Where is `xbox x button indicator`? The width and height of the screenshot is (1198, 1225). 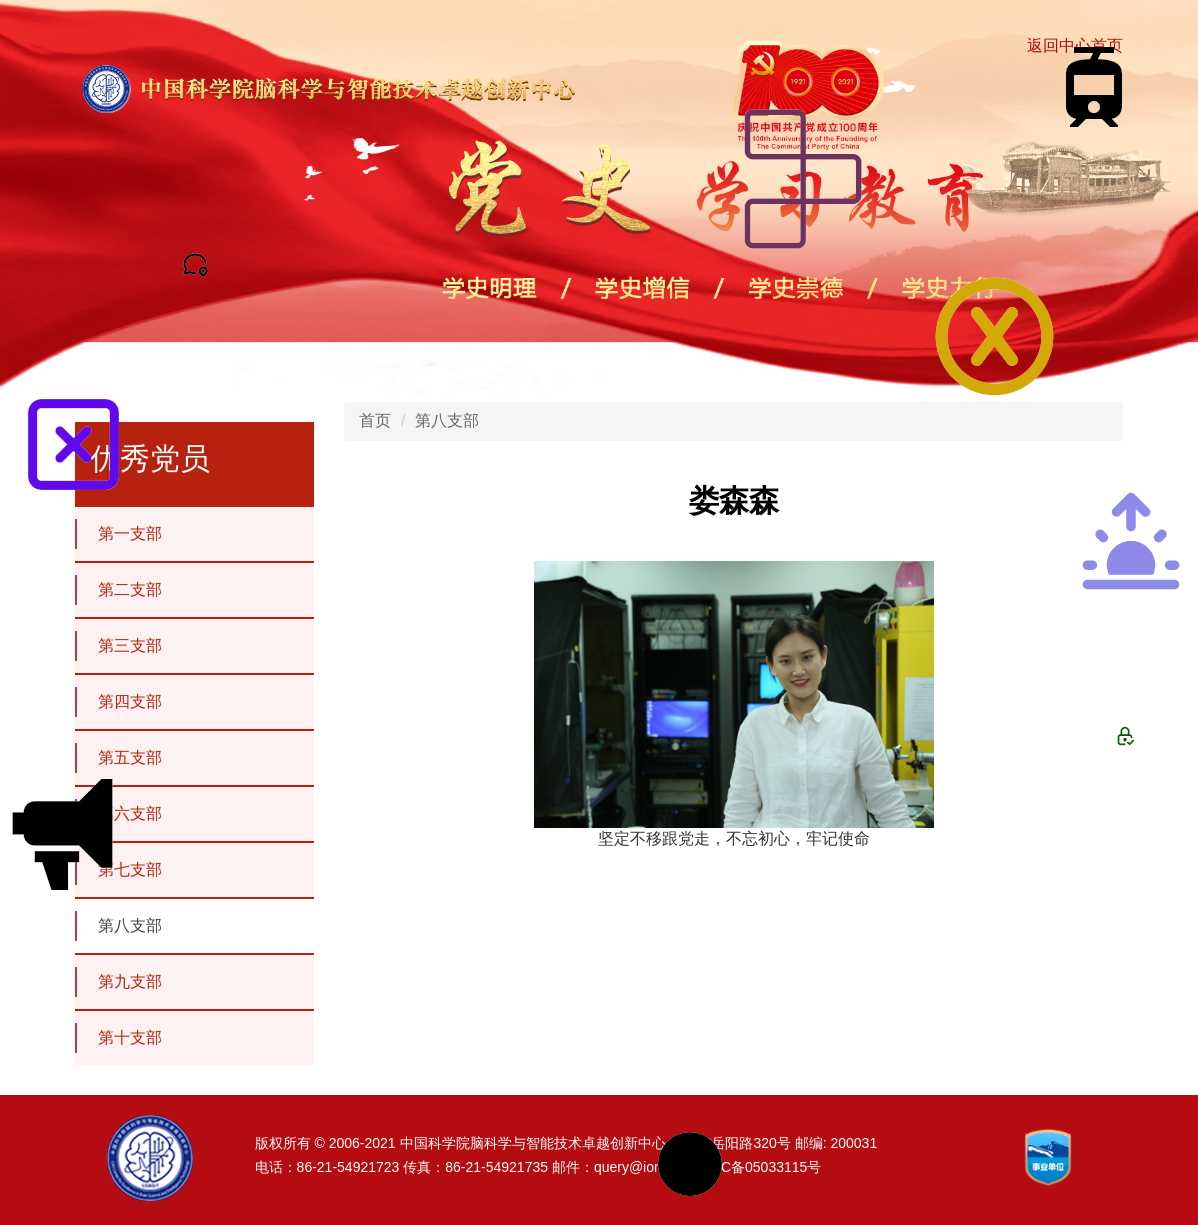
xbox x button indicator is located at coordinates (994, 336).